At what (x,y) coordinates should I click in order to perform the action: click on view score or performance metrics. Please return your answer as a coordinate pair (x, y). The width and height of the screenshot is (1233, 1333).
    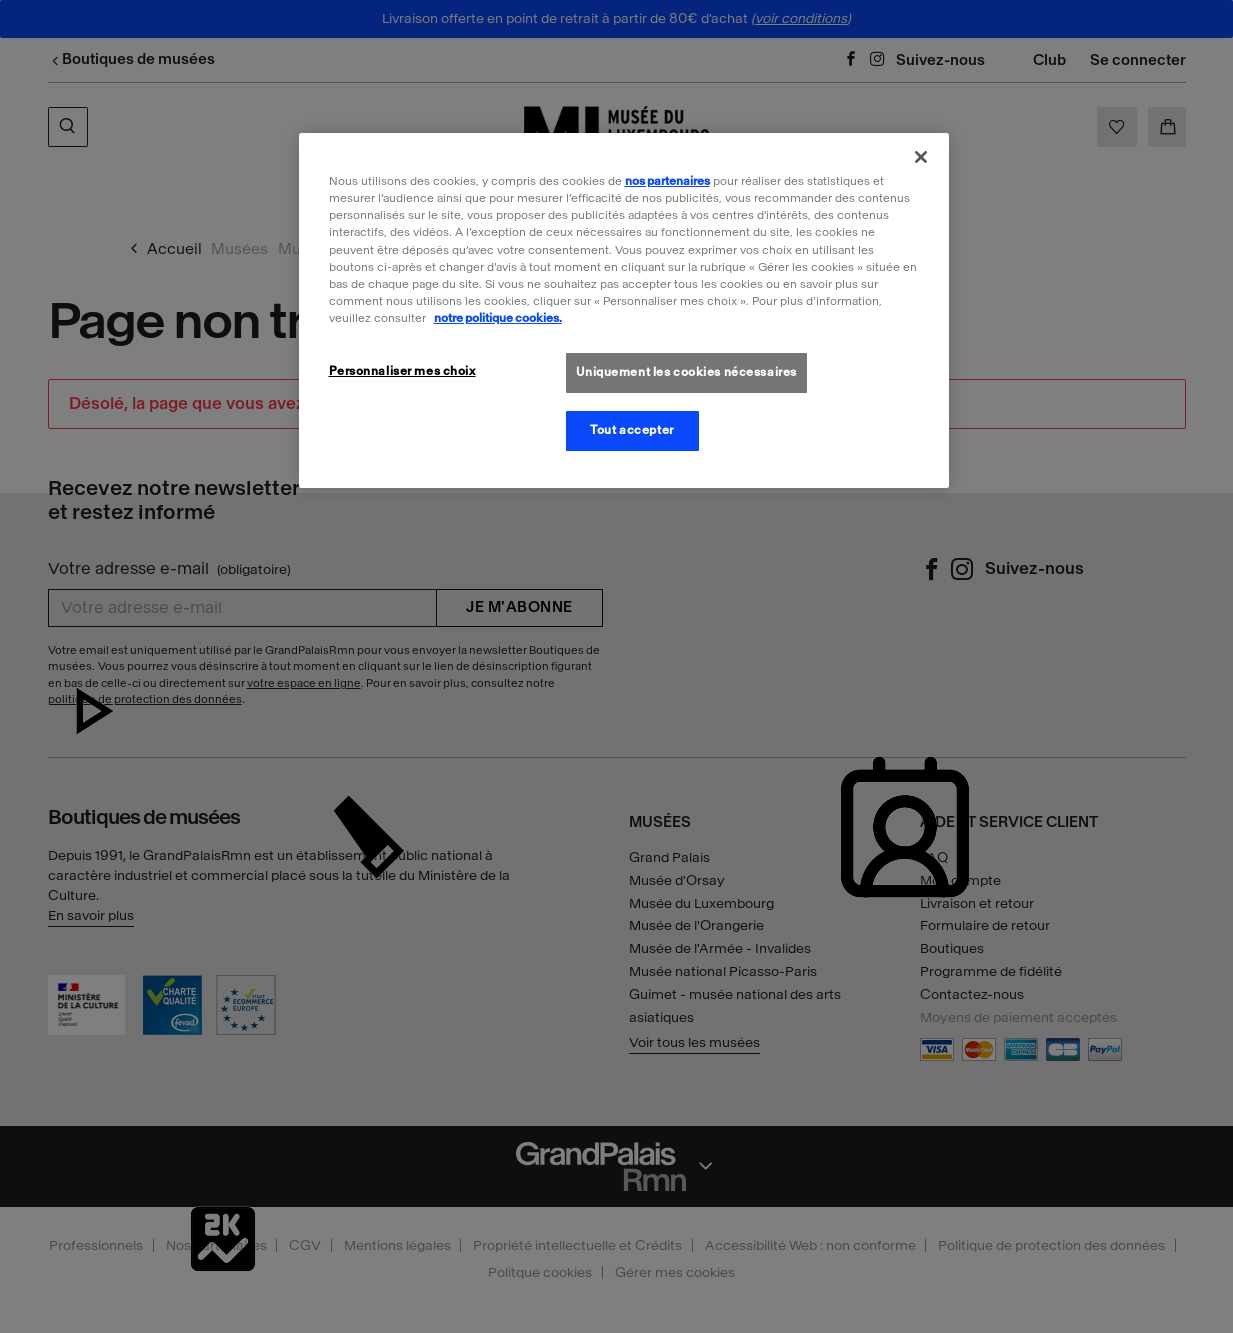
    Looking at the image, I should click on (223, 1239).